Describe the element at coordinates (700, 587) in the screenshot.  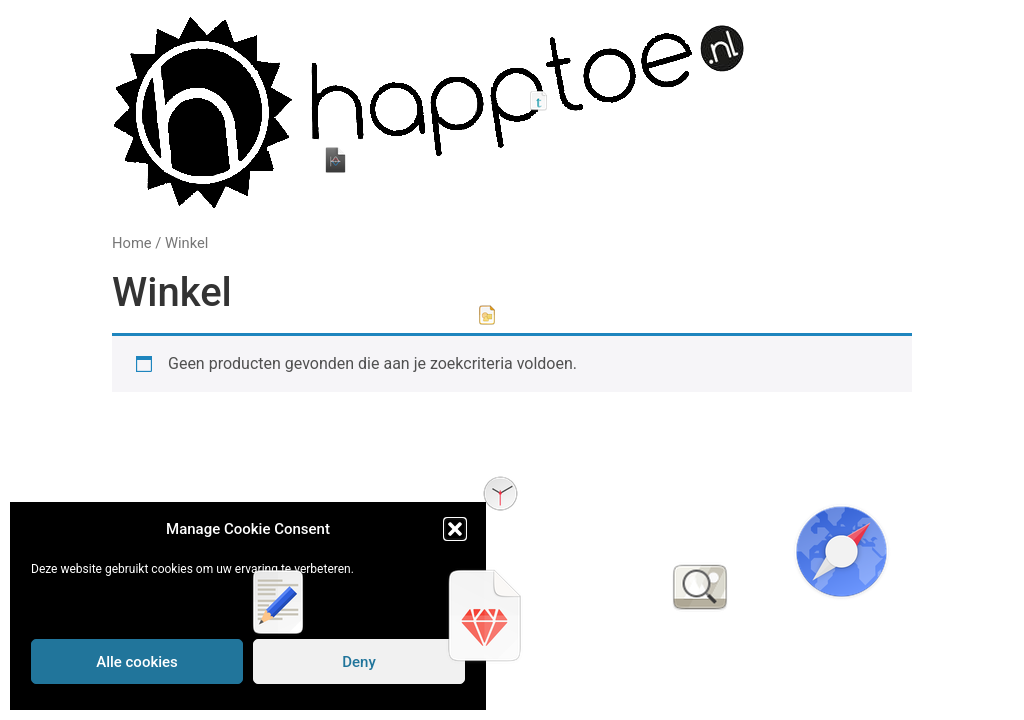
I see `open eye of gnome image viewer` at that location.